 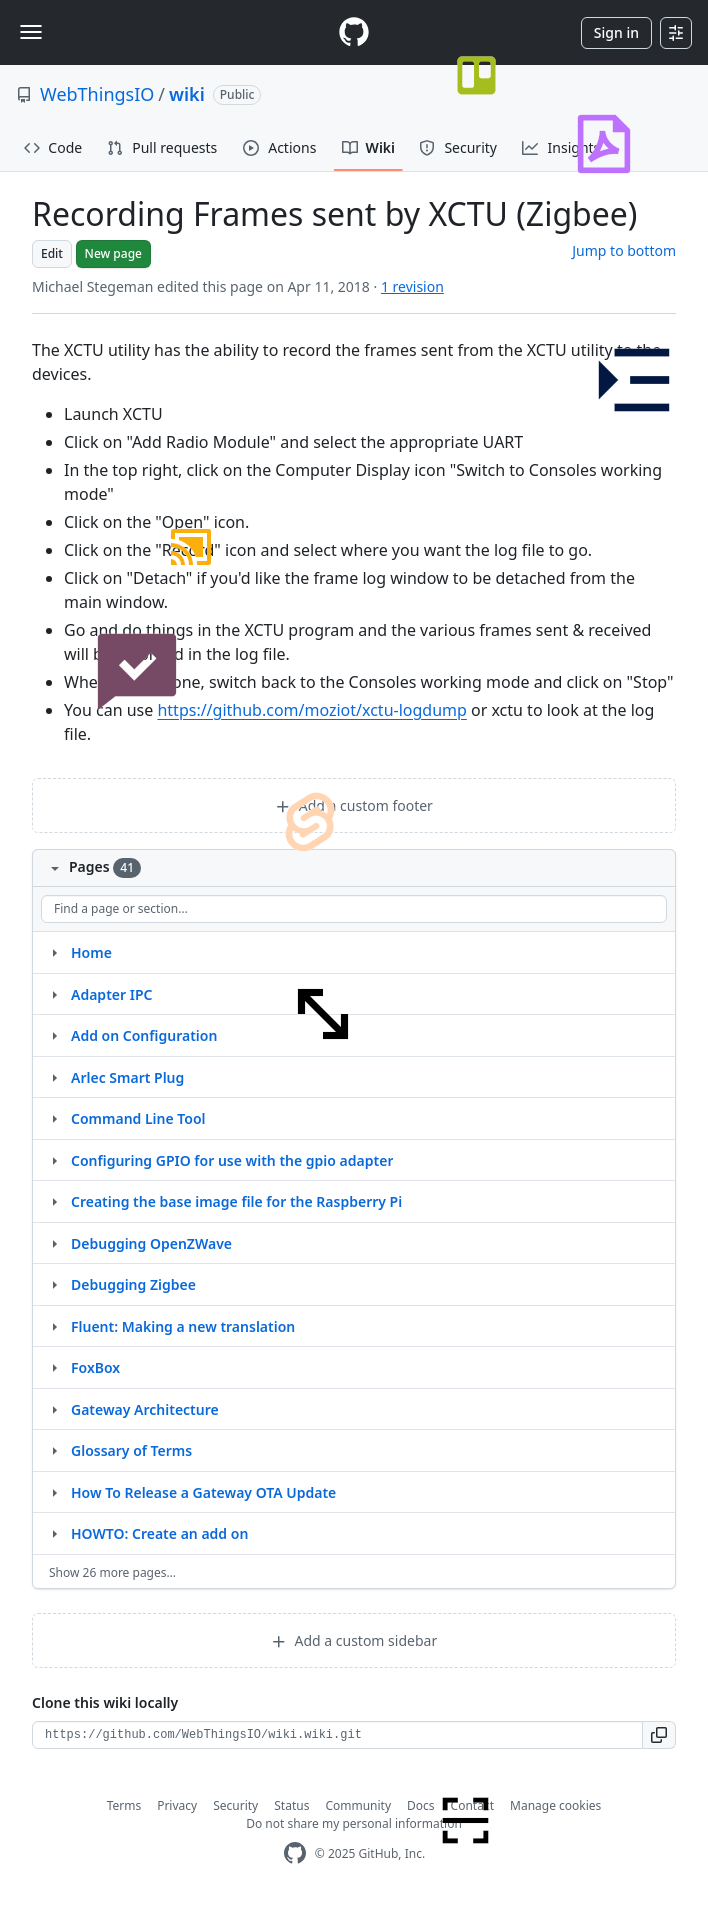 I want to click on collapse the sidebar menu, so click(x=634, y=380).